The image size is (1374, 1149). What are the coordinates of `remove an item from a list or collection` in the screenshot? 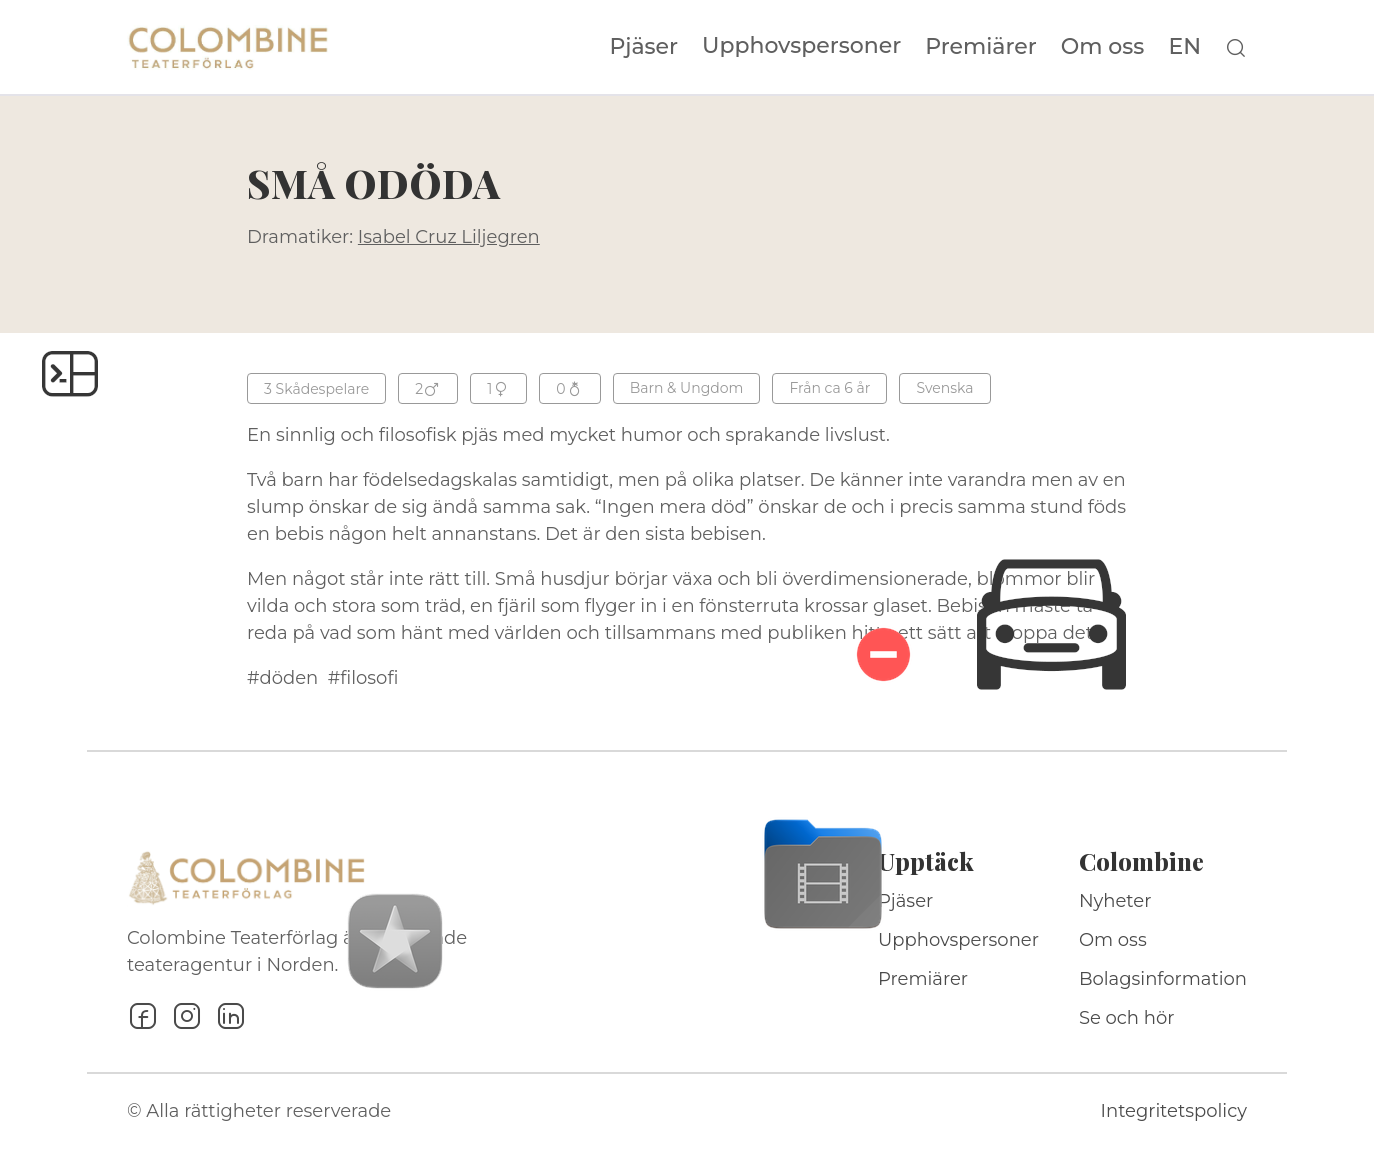 It's located at (883, 654).